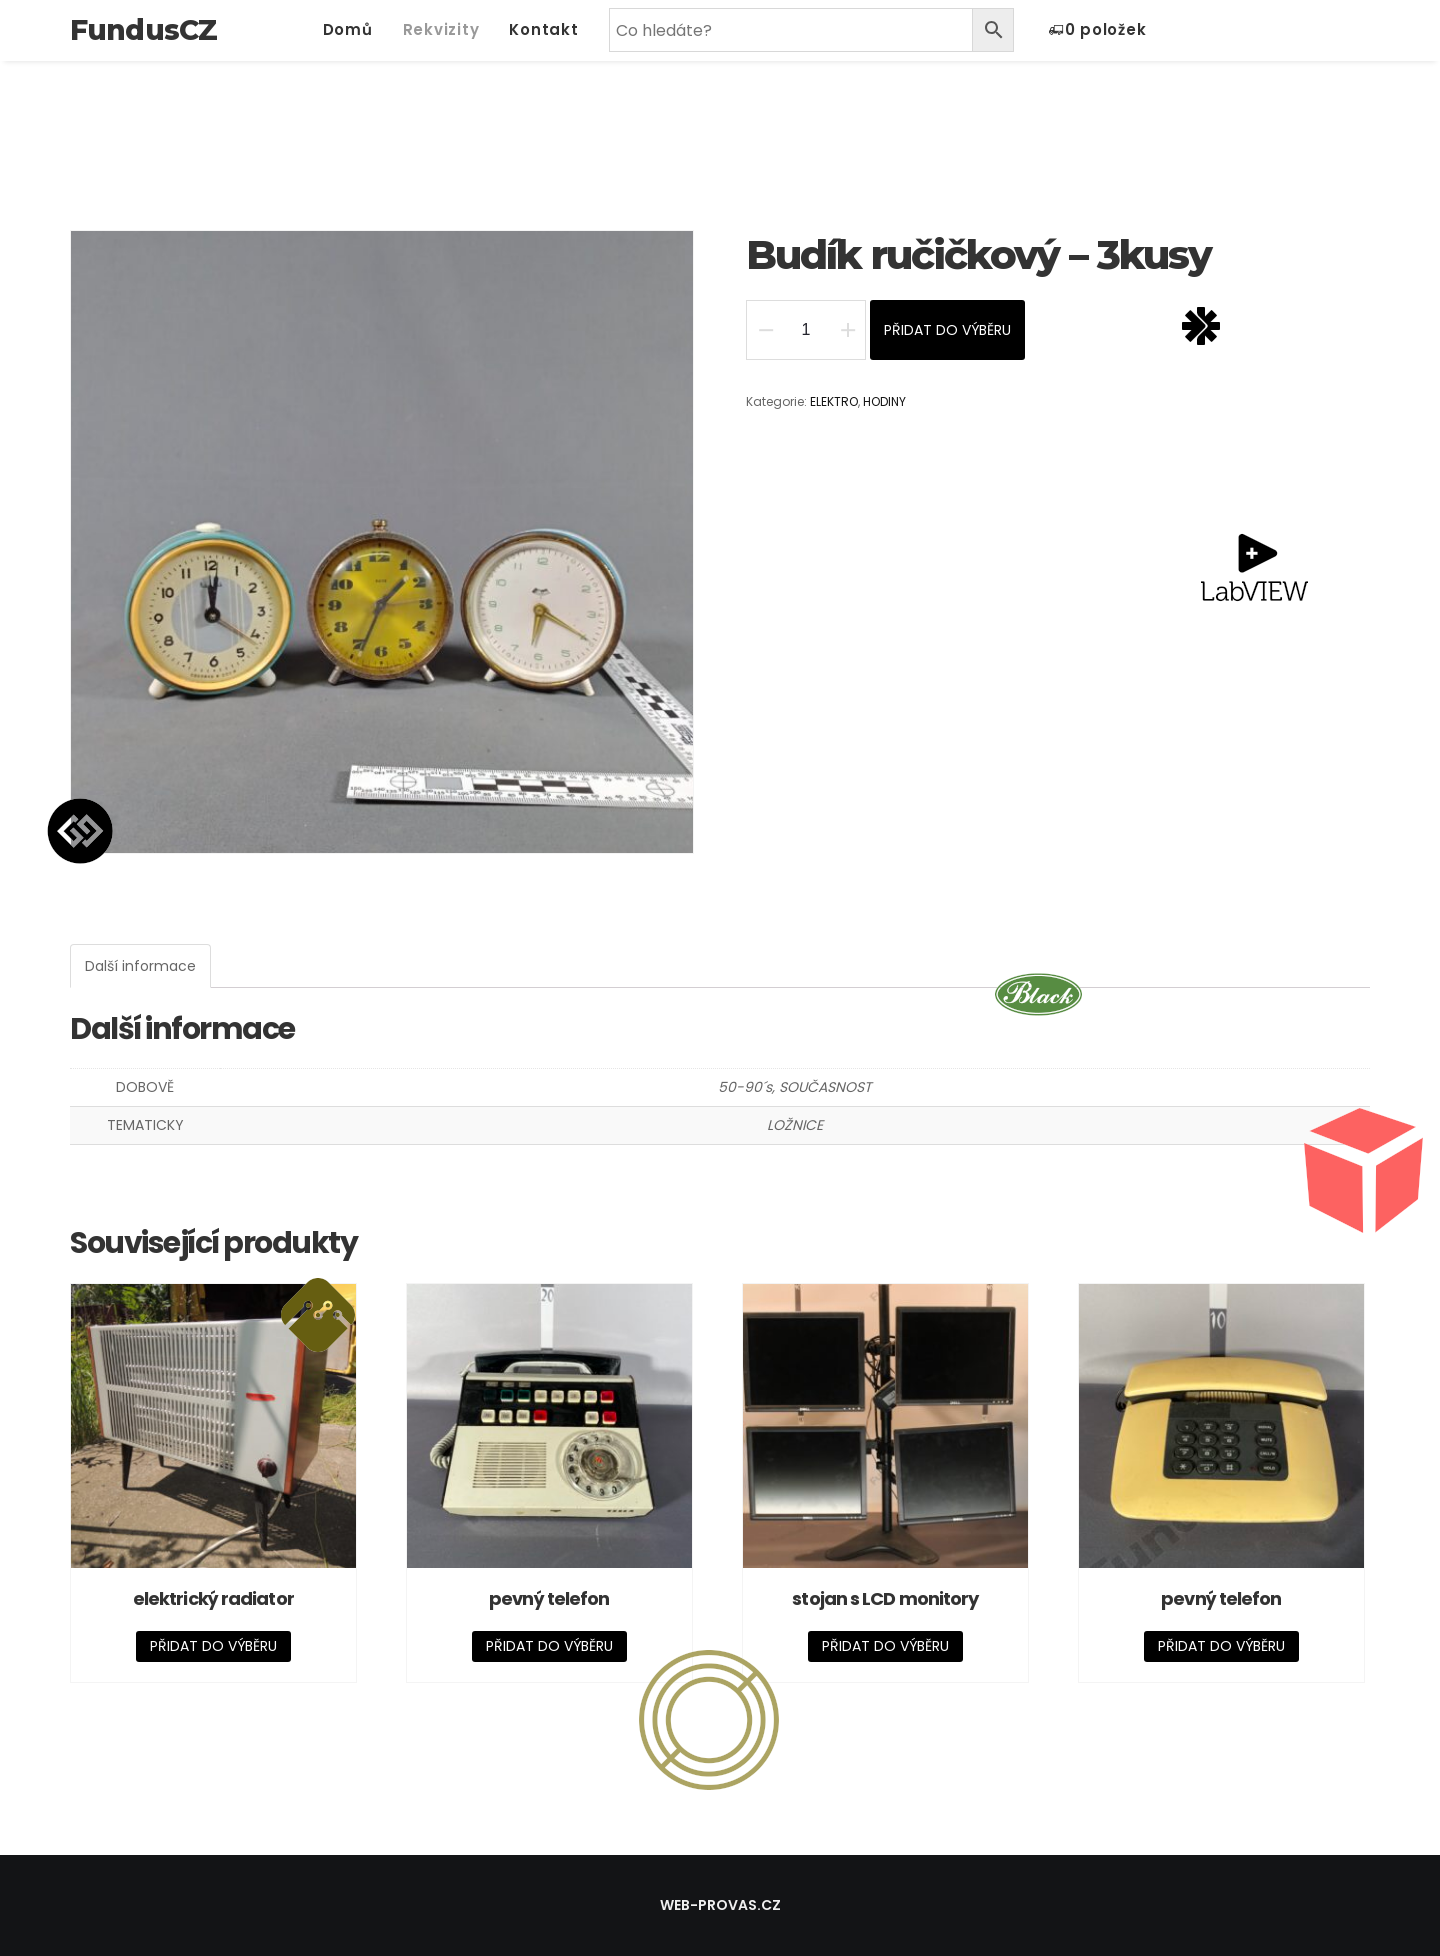  I want to click on open scalar API documentation, so click(1201, 326).